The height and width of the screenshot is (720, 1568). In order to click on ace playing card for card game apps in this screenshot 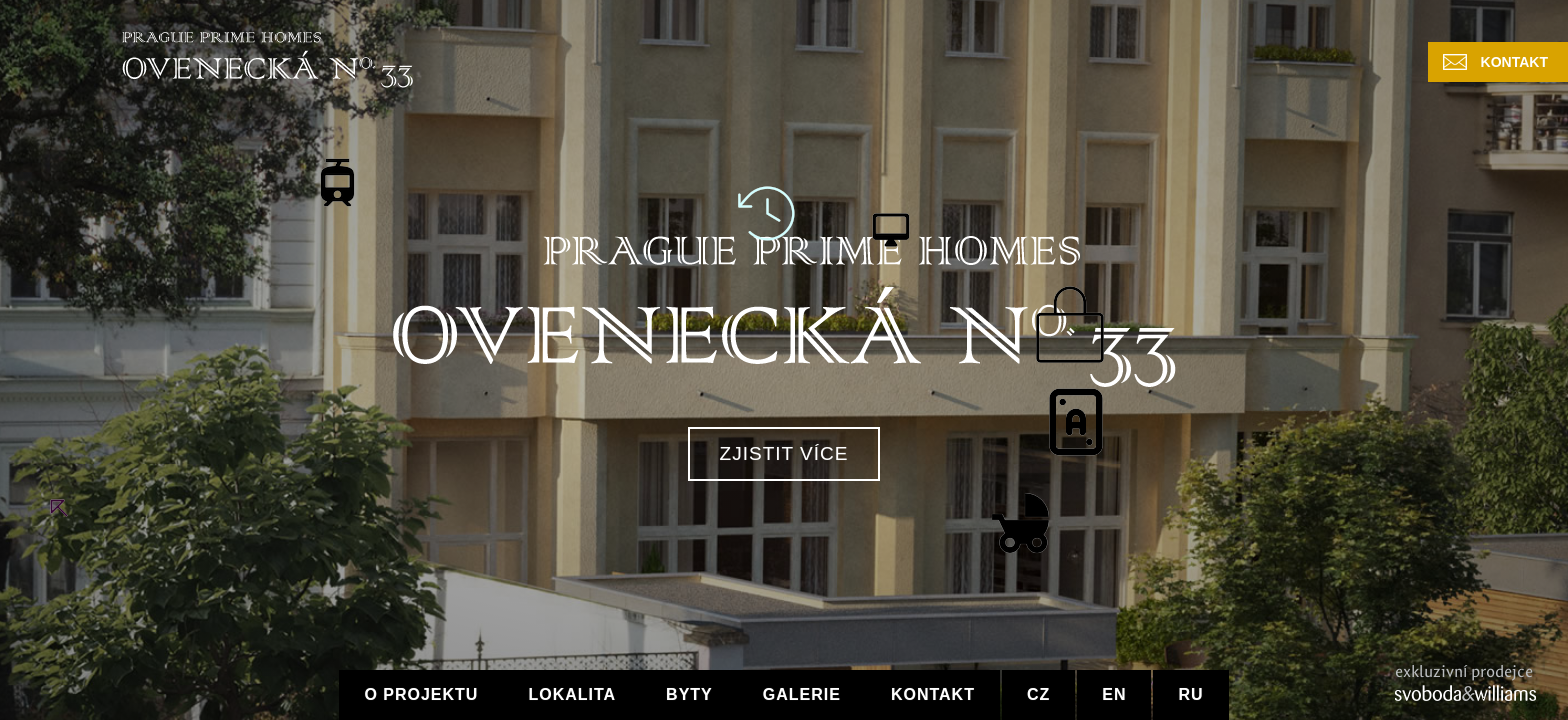, I will do `click(1076, 422)`.